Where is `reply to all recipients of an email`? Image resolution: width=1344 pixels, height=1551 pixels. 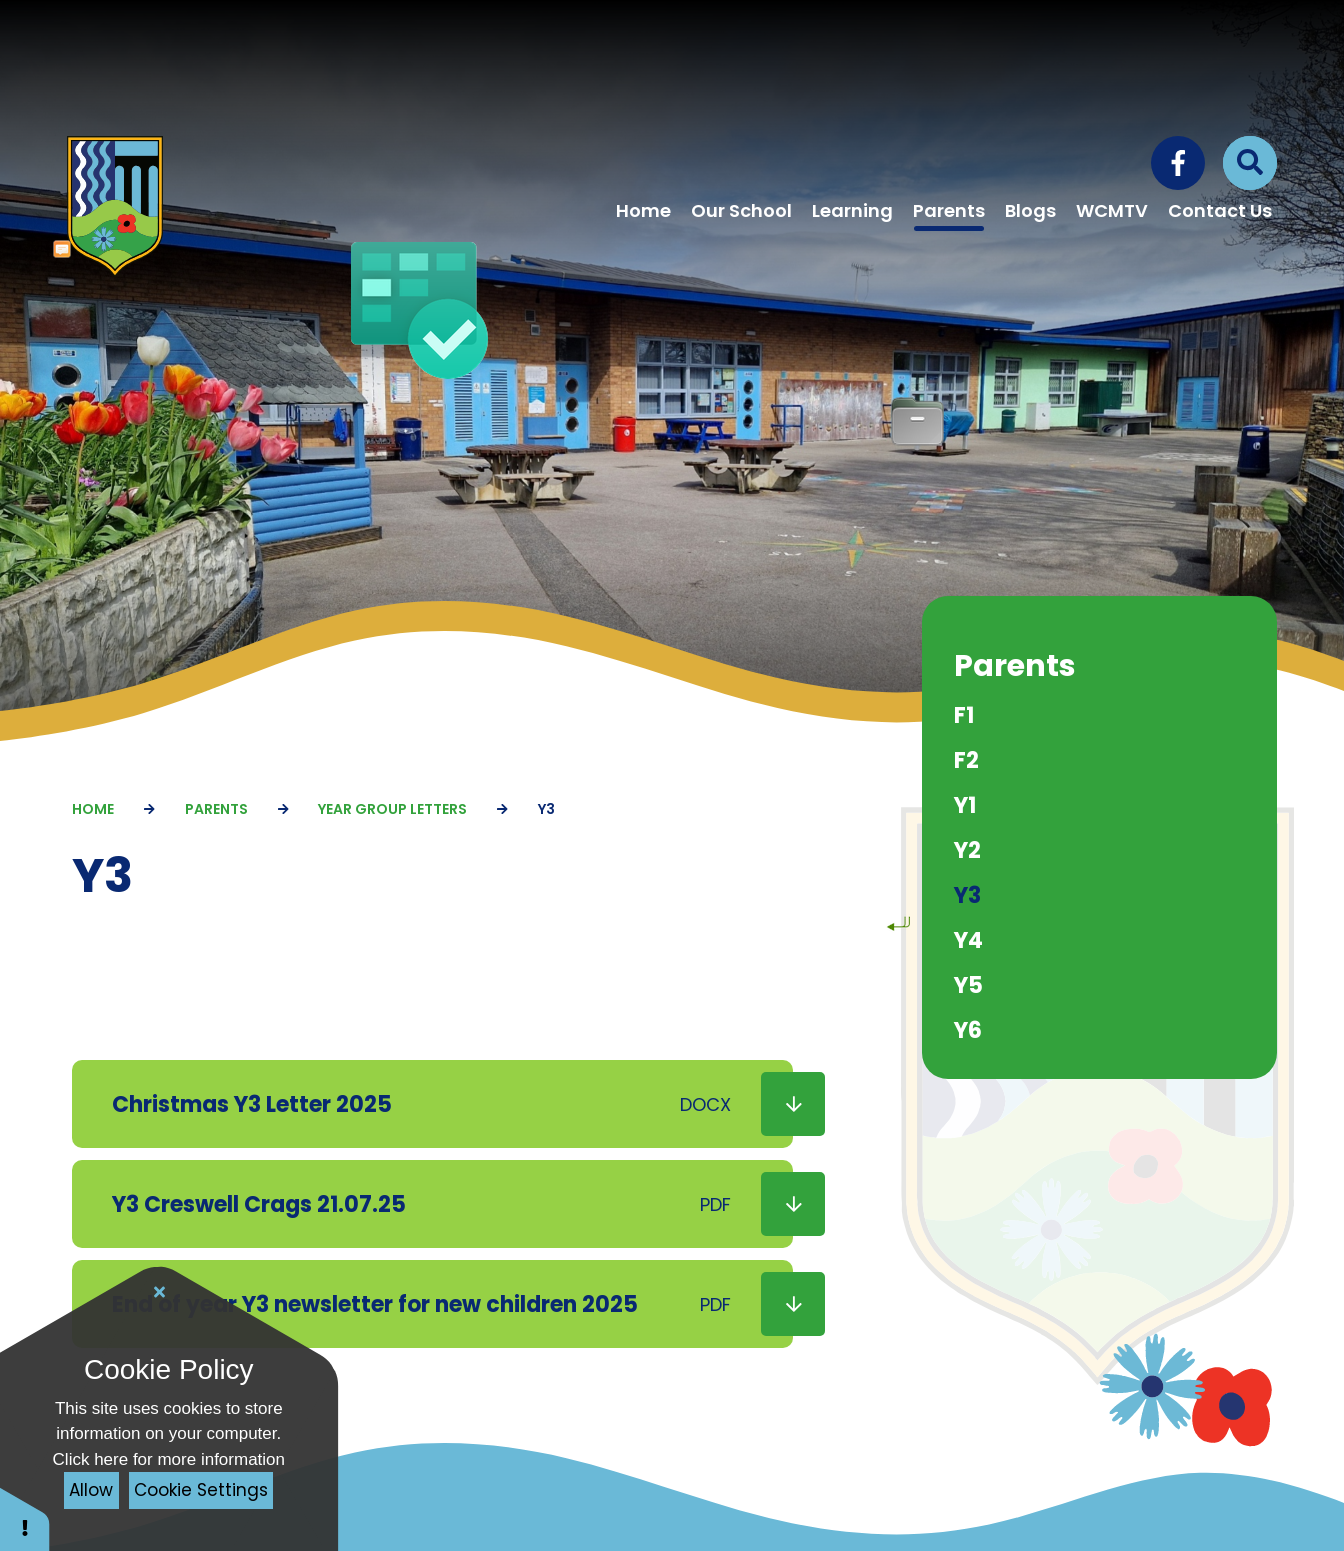
reply to all recipients of an email is located at coordinates (898, 922).